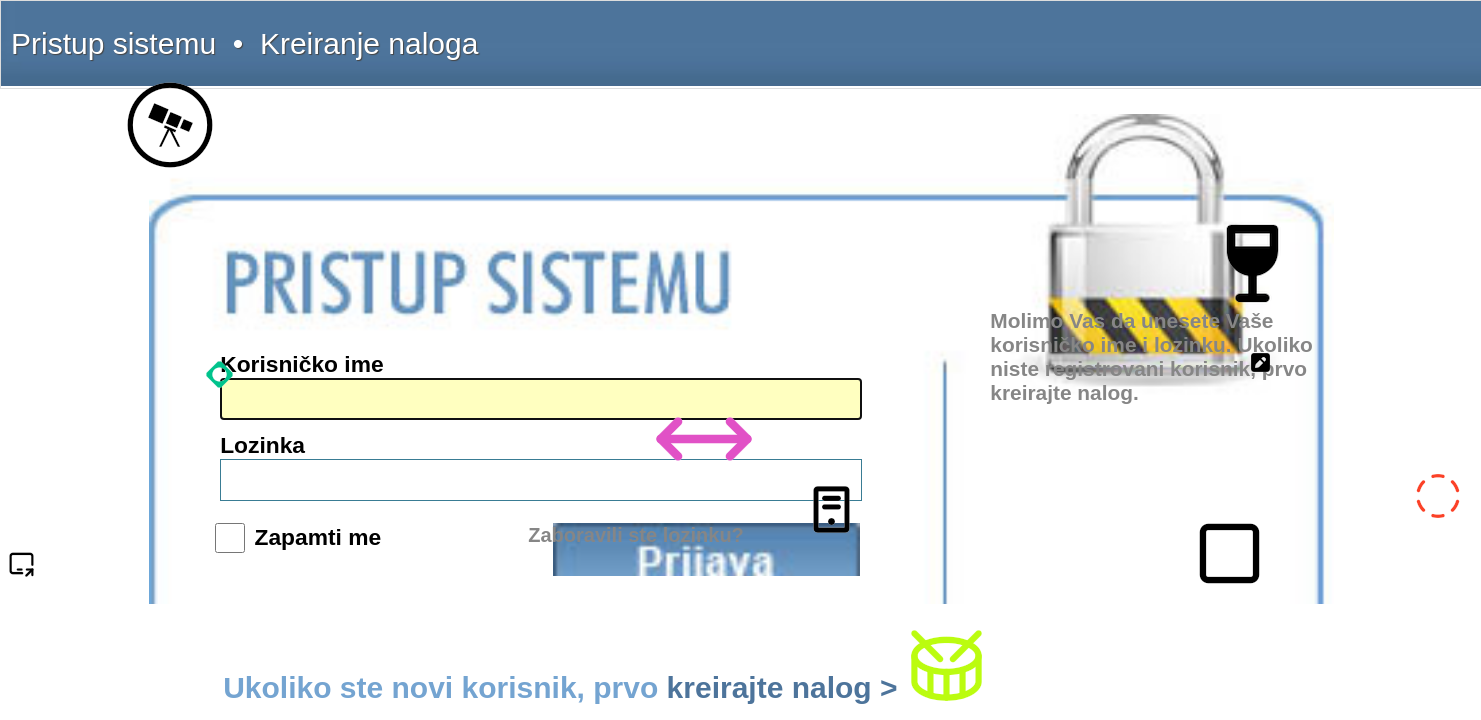 The image size is (1481, 720). I want to click on cloudsmith logo, so click(219, 374).